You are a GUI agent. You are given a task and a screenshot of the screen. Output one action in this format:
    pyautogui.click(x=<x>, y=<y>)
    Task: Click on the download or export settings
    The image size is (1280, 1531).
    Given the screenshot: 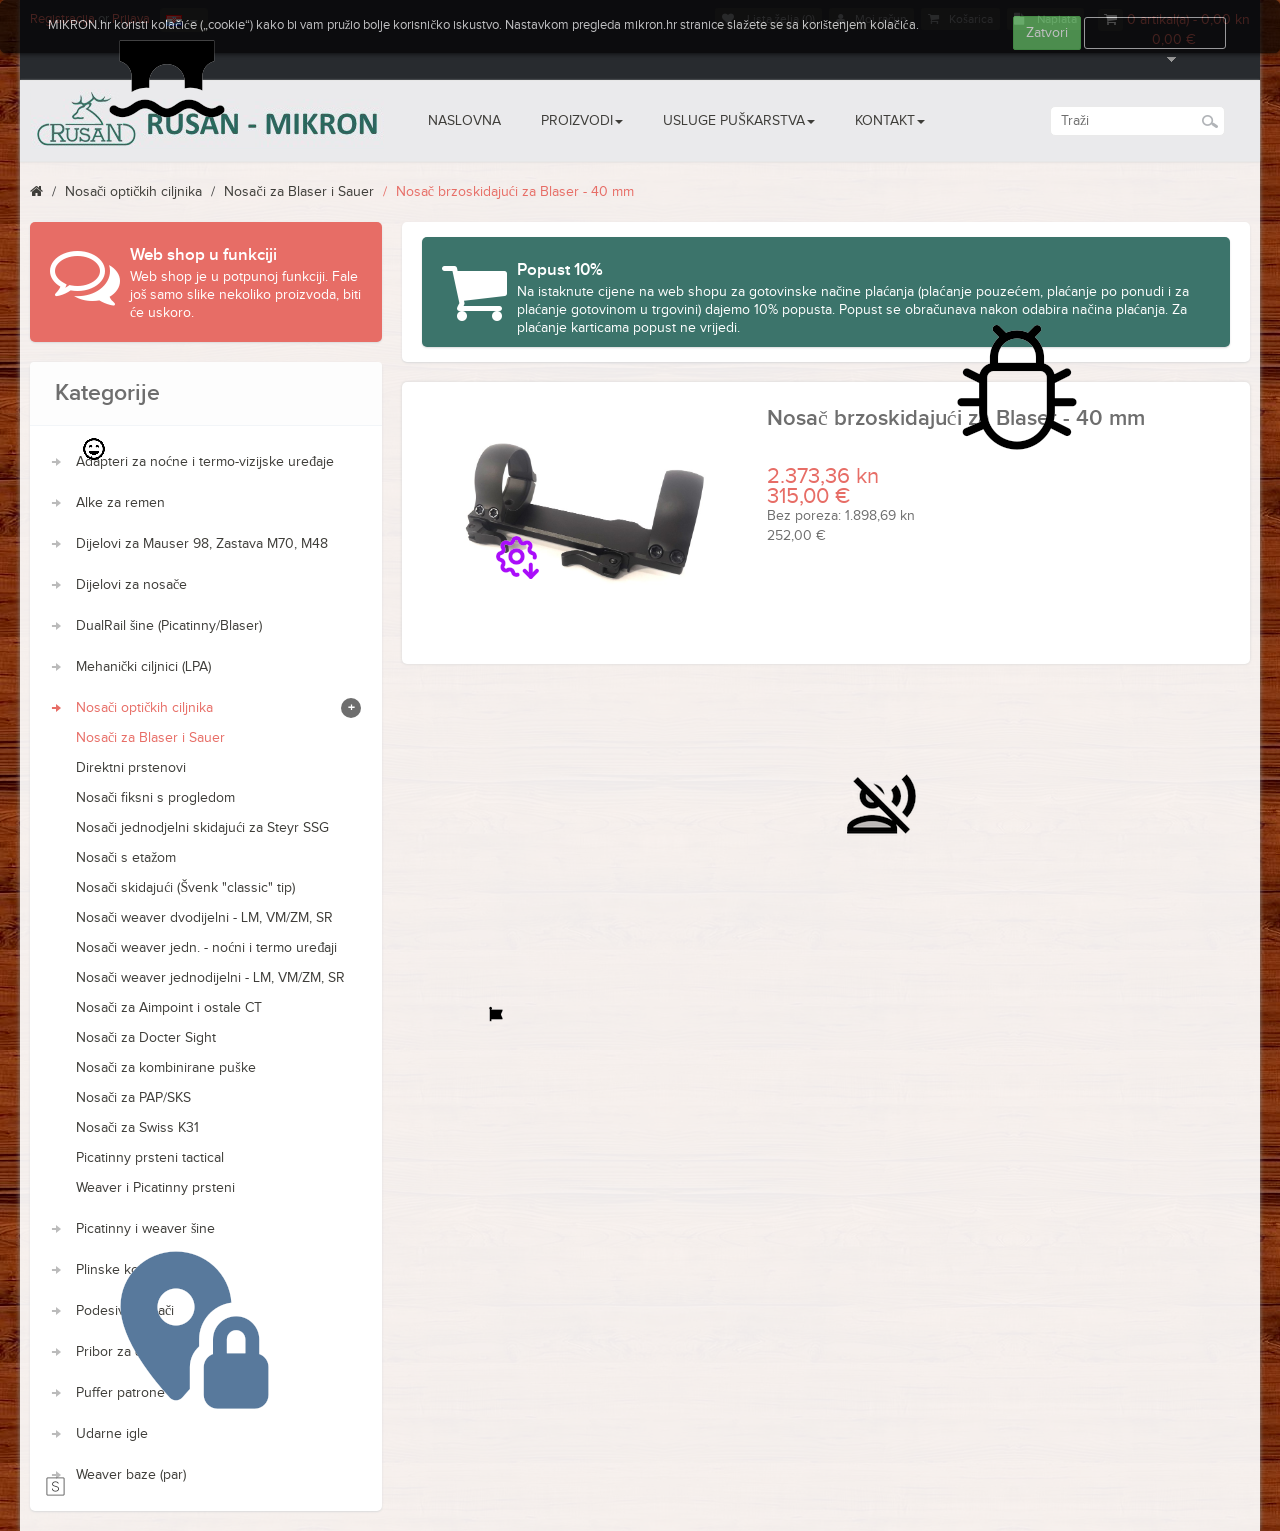 What is the action you would take?
    pyautogui.click(x=516, y=556)
    